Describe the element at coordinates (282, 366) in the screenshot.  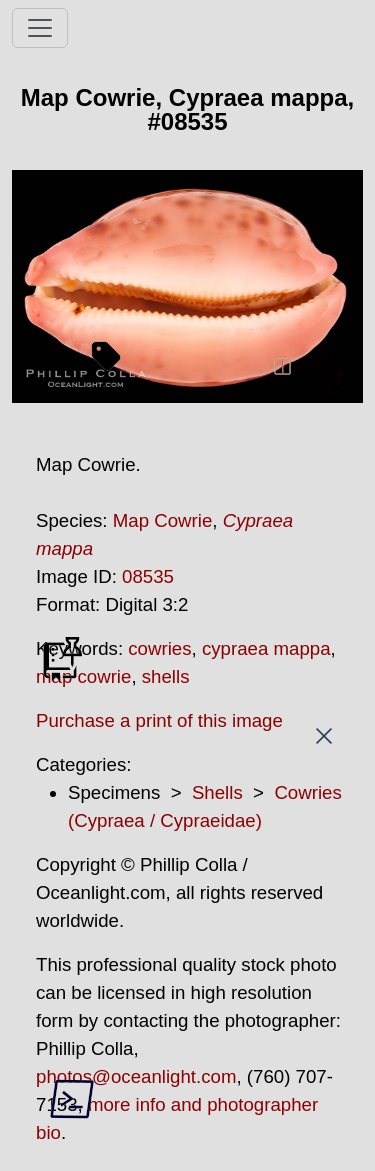
I see `split editor view horizontally` at that location.